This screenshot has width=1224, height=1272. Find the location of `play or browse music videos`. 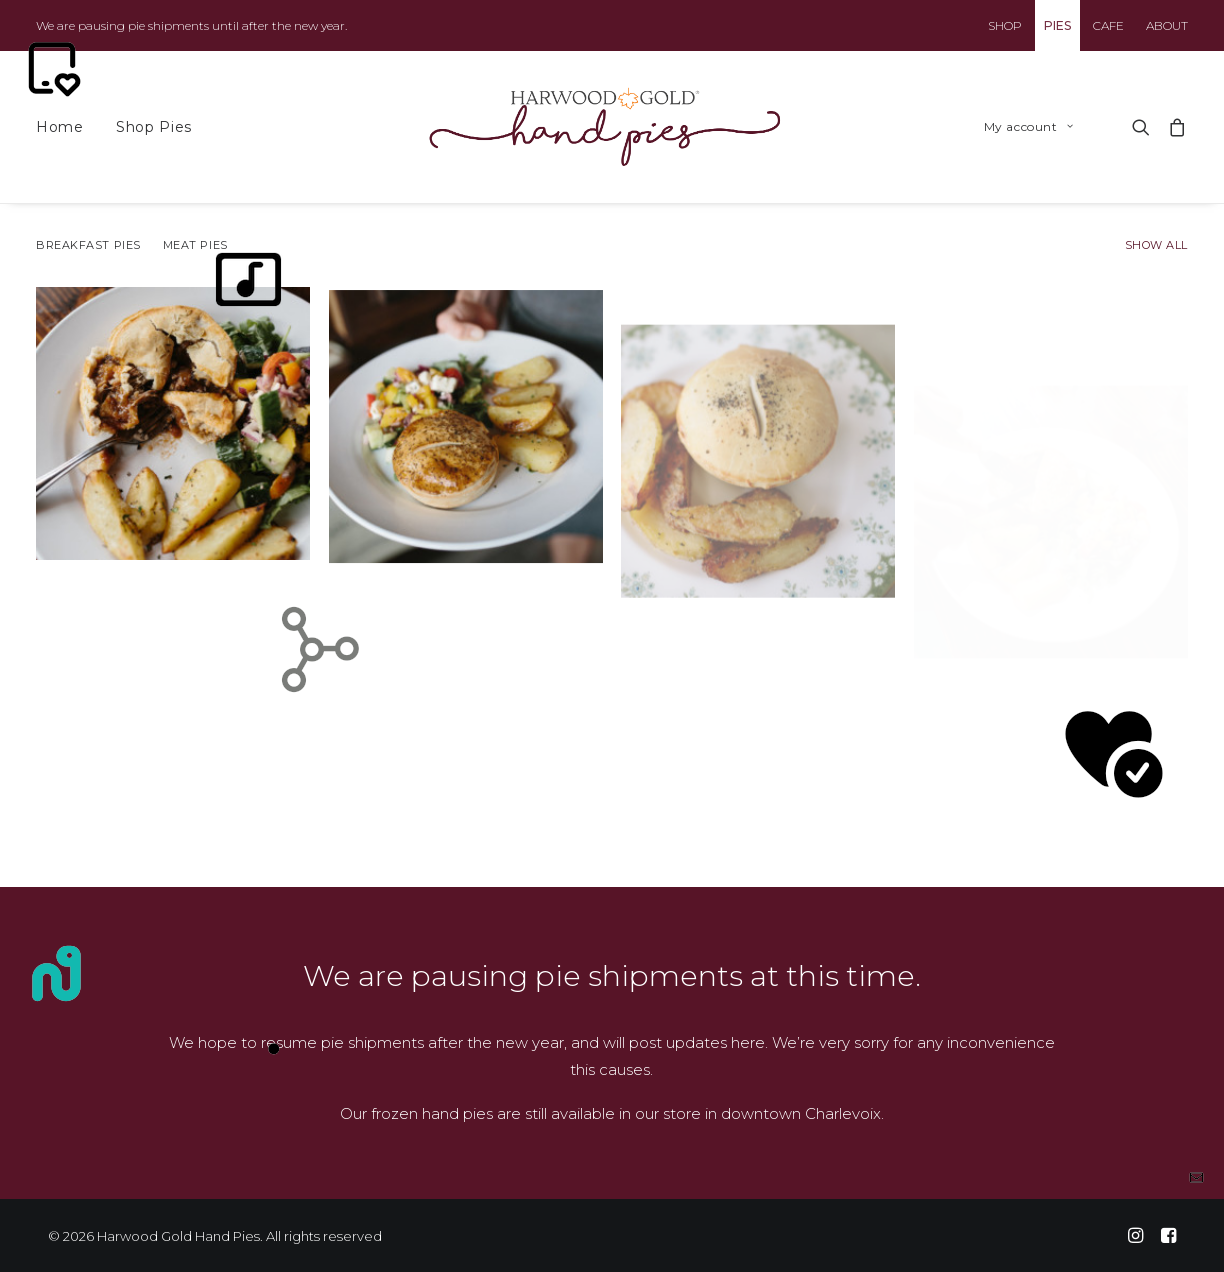

play or browse music videos is located at coordinates (248, 279).